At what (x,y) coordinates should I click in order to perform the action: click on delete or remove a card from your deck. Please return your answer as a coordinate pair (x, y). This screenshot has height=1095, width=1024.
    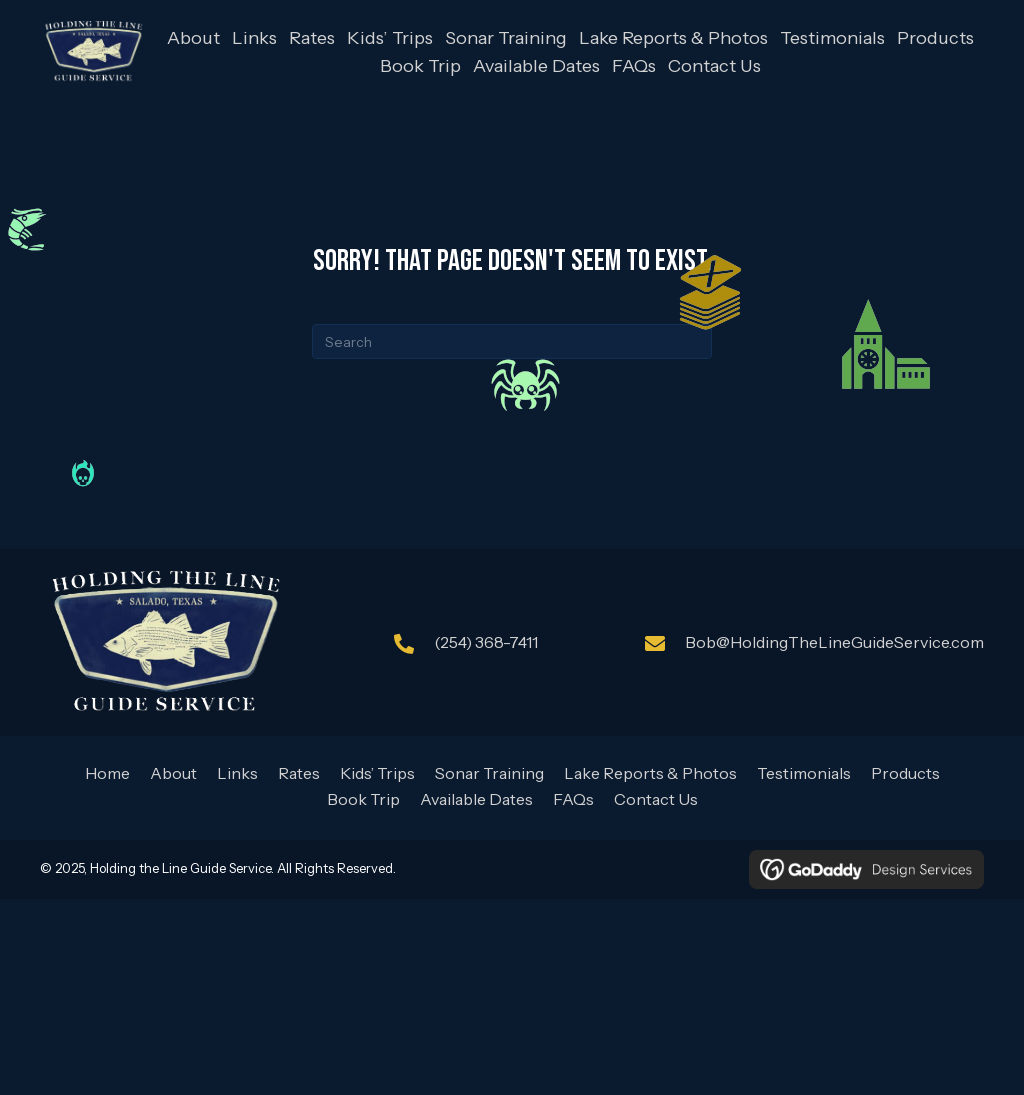
    Looking at the image, I should click on (710, 288).